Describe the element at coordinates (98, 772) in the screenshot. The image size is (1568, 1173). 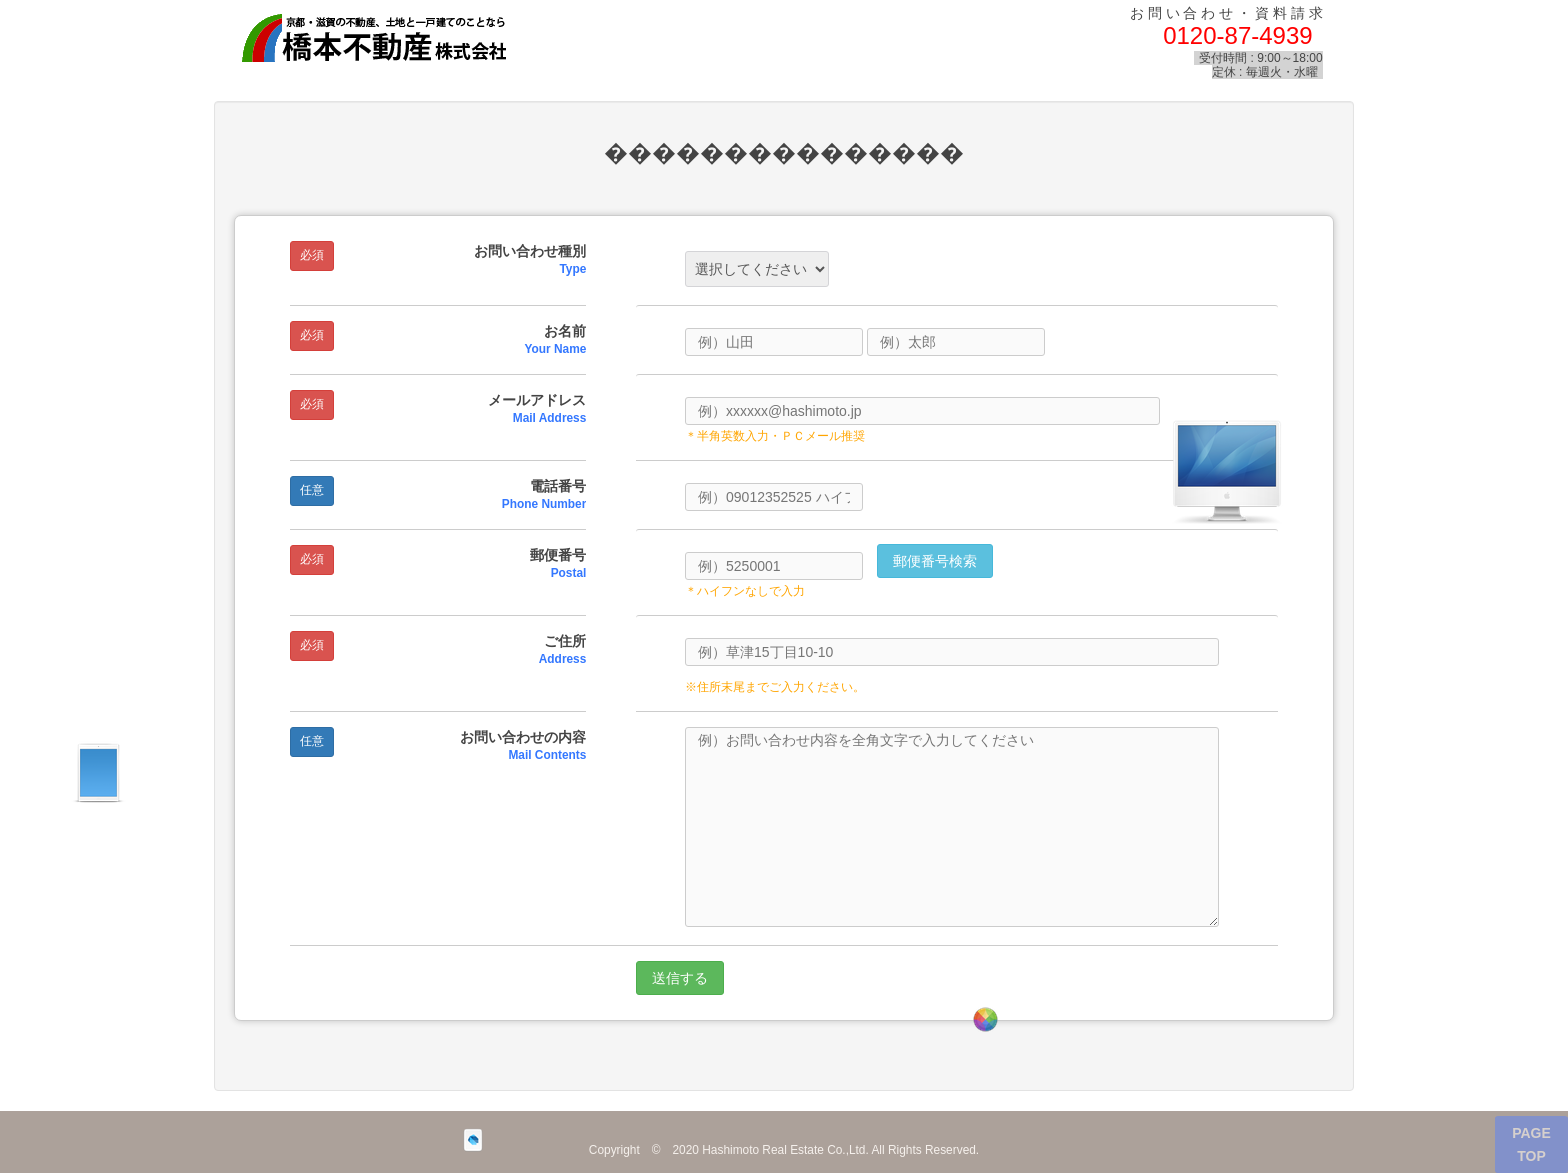
I see `indicates a connected iPad Air device` at that location.